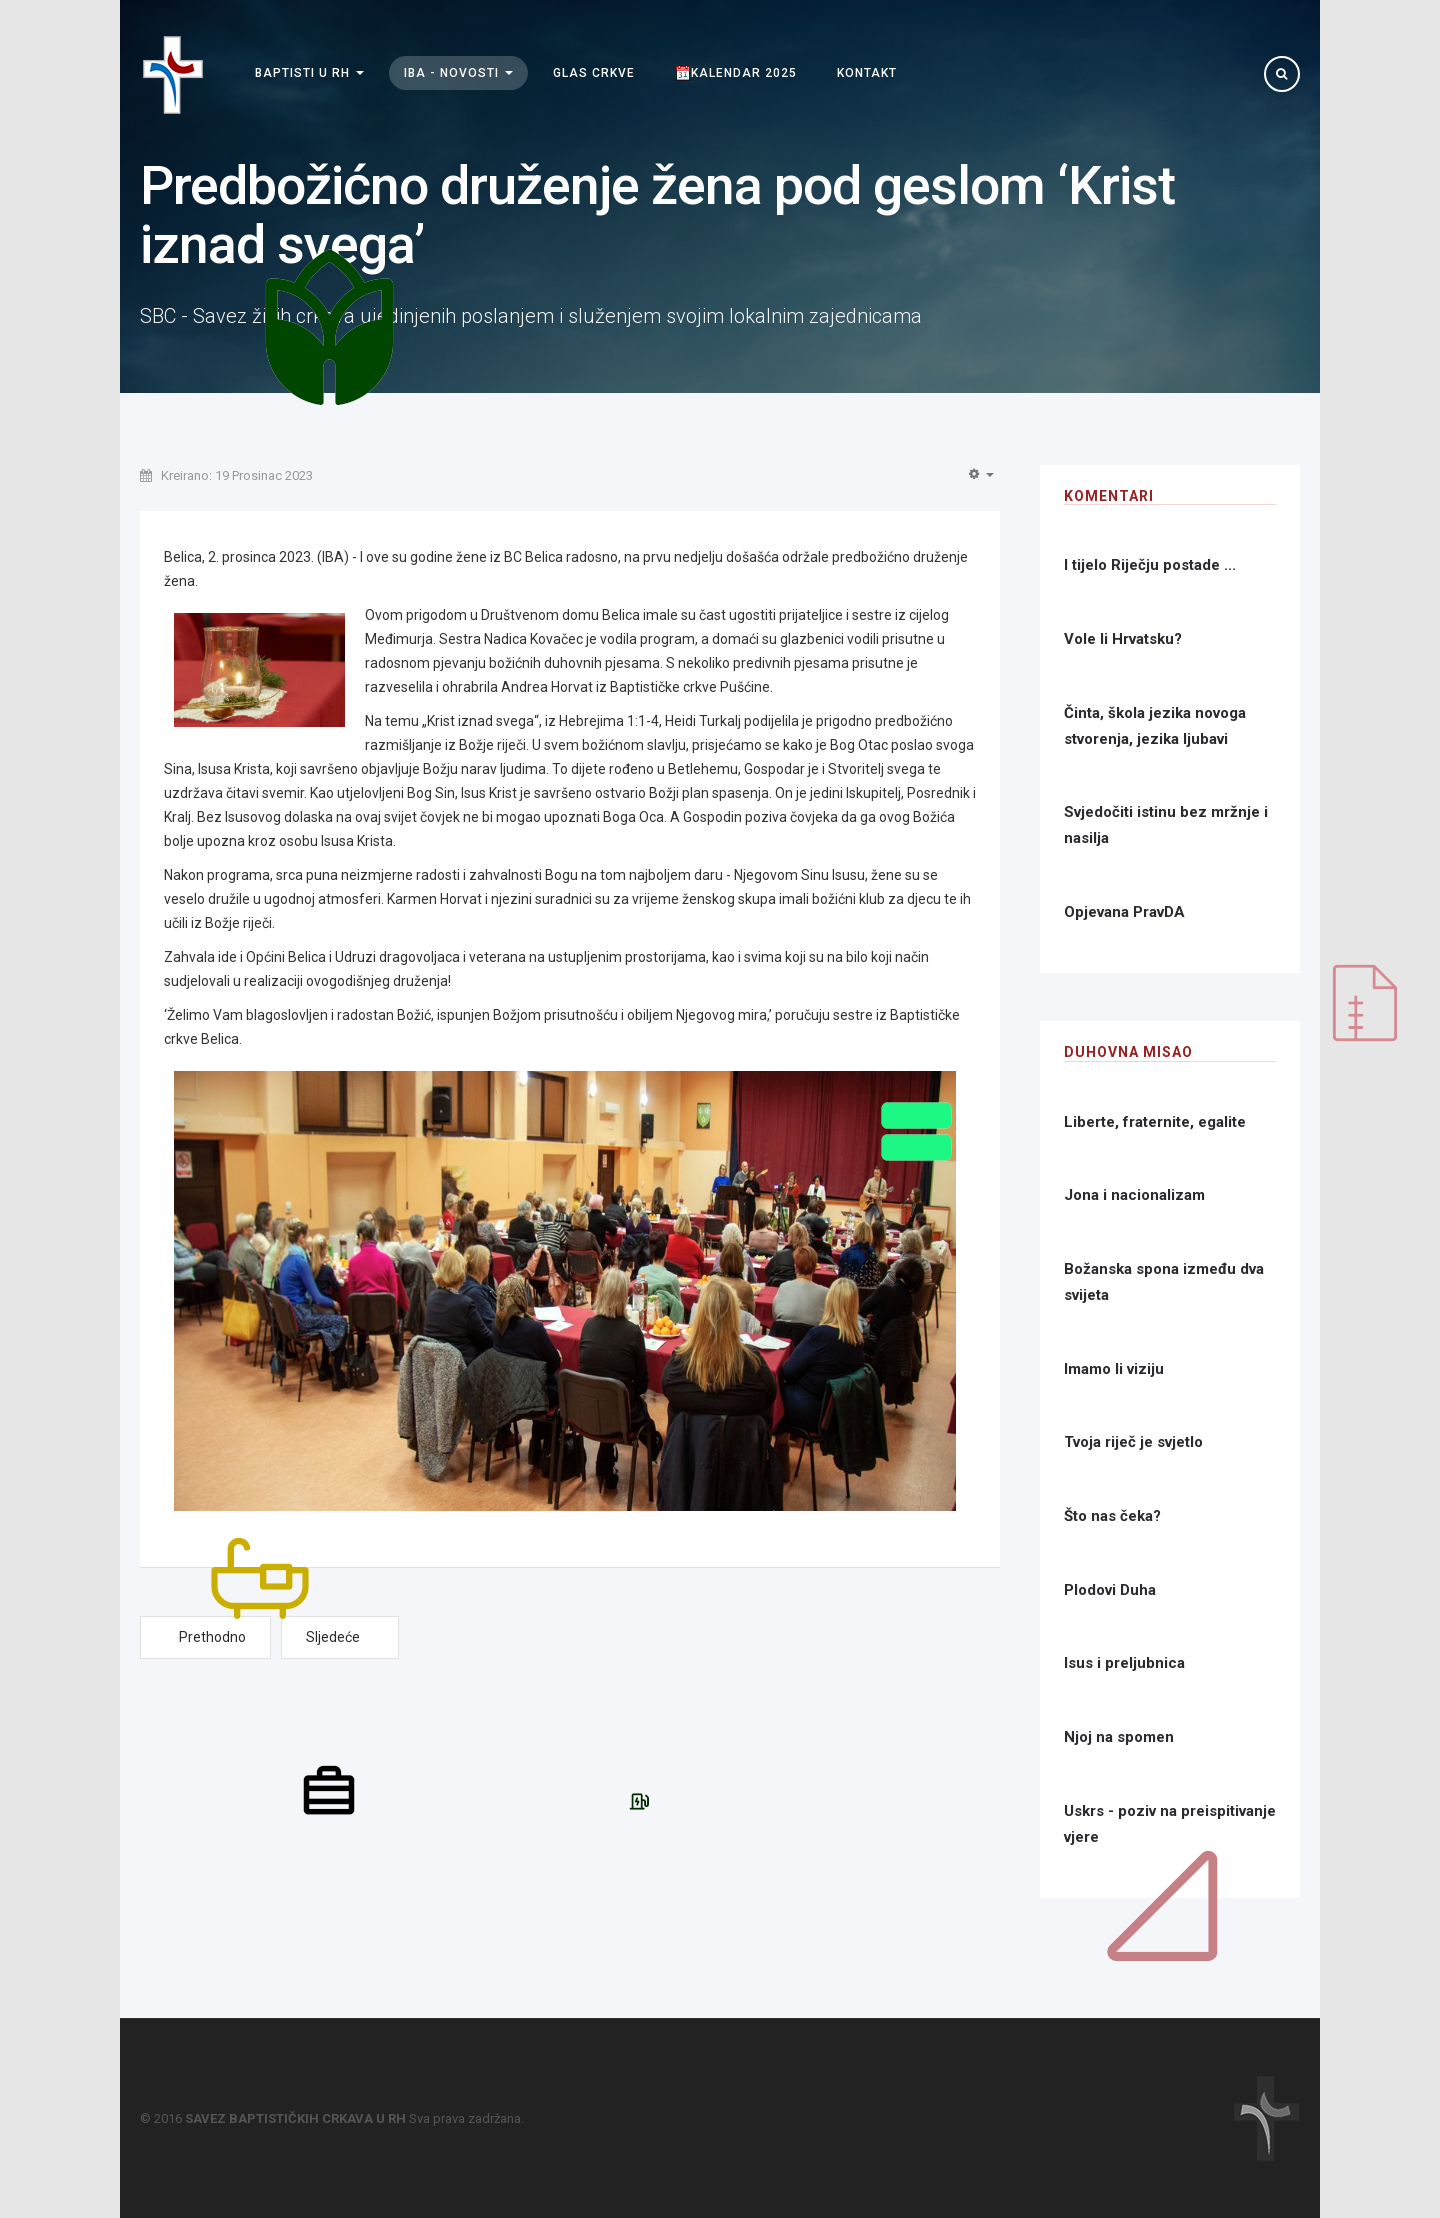 Image resolution: width=1440 pixels, height=2218 pixels. I want to click on indicates bathroom amenities available, so click(260, 1580).